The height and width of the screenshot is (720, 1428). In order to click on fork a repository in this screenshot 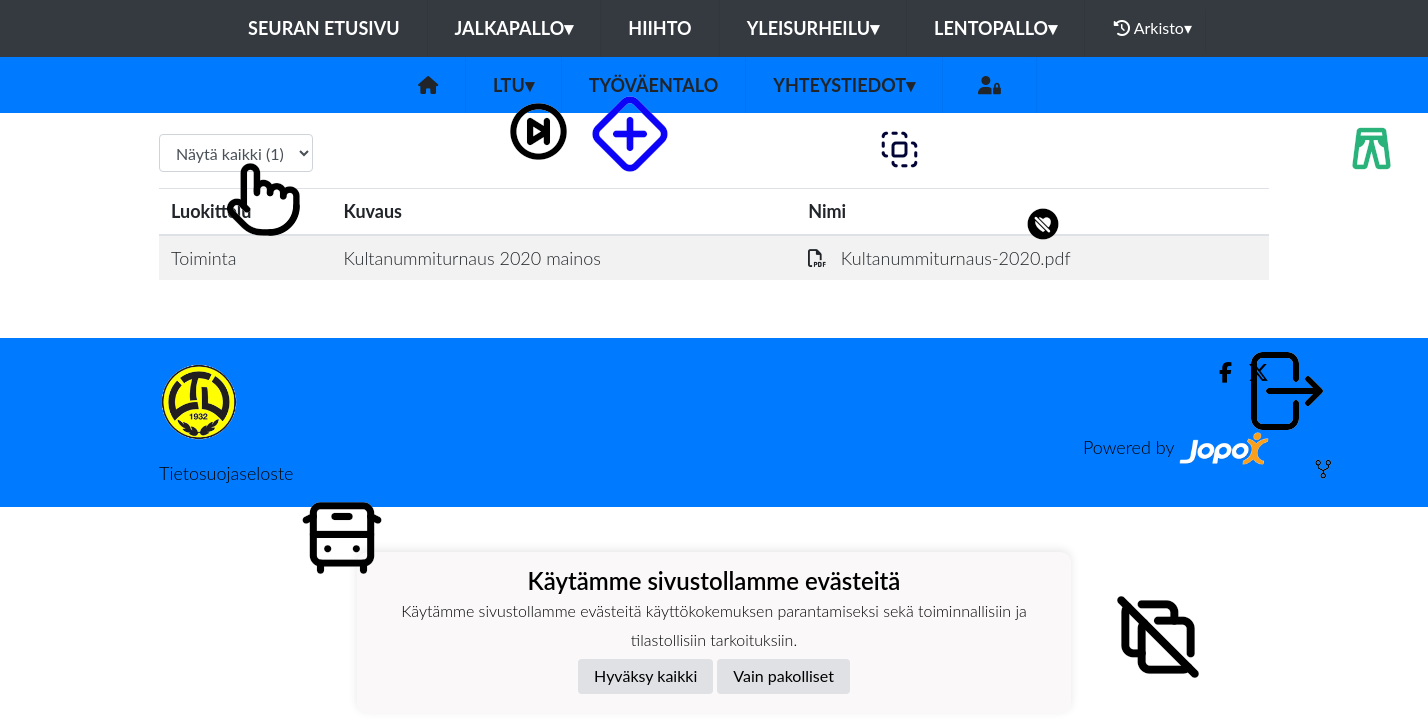, I will do `click(1322, 468)`.